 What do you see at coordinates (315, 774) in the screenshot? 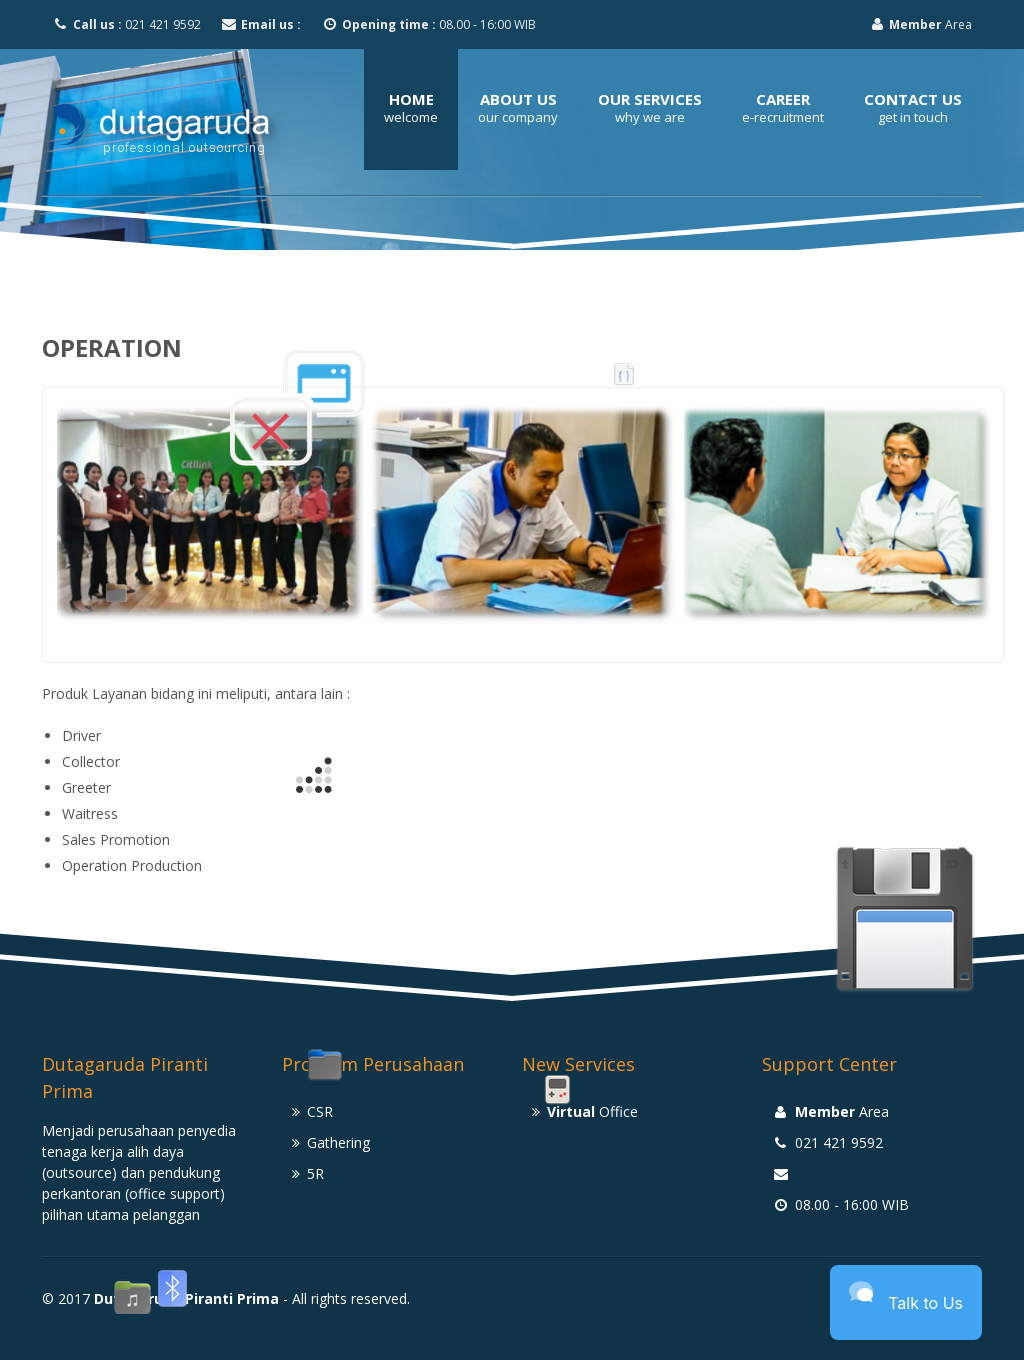
I see `launch four-in-a-row game` at bounding box center [315, 774].